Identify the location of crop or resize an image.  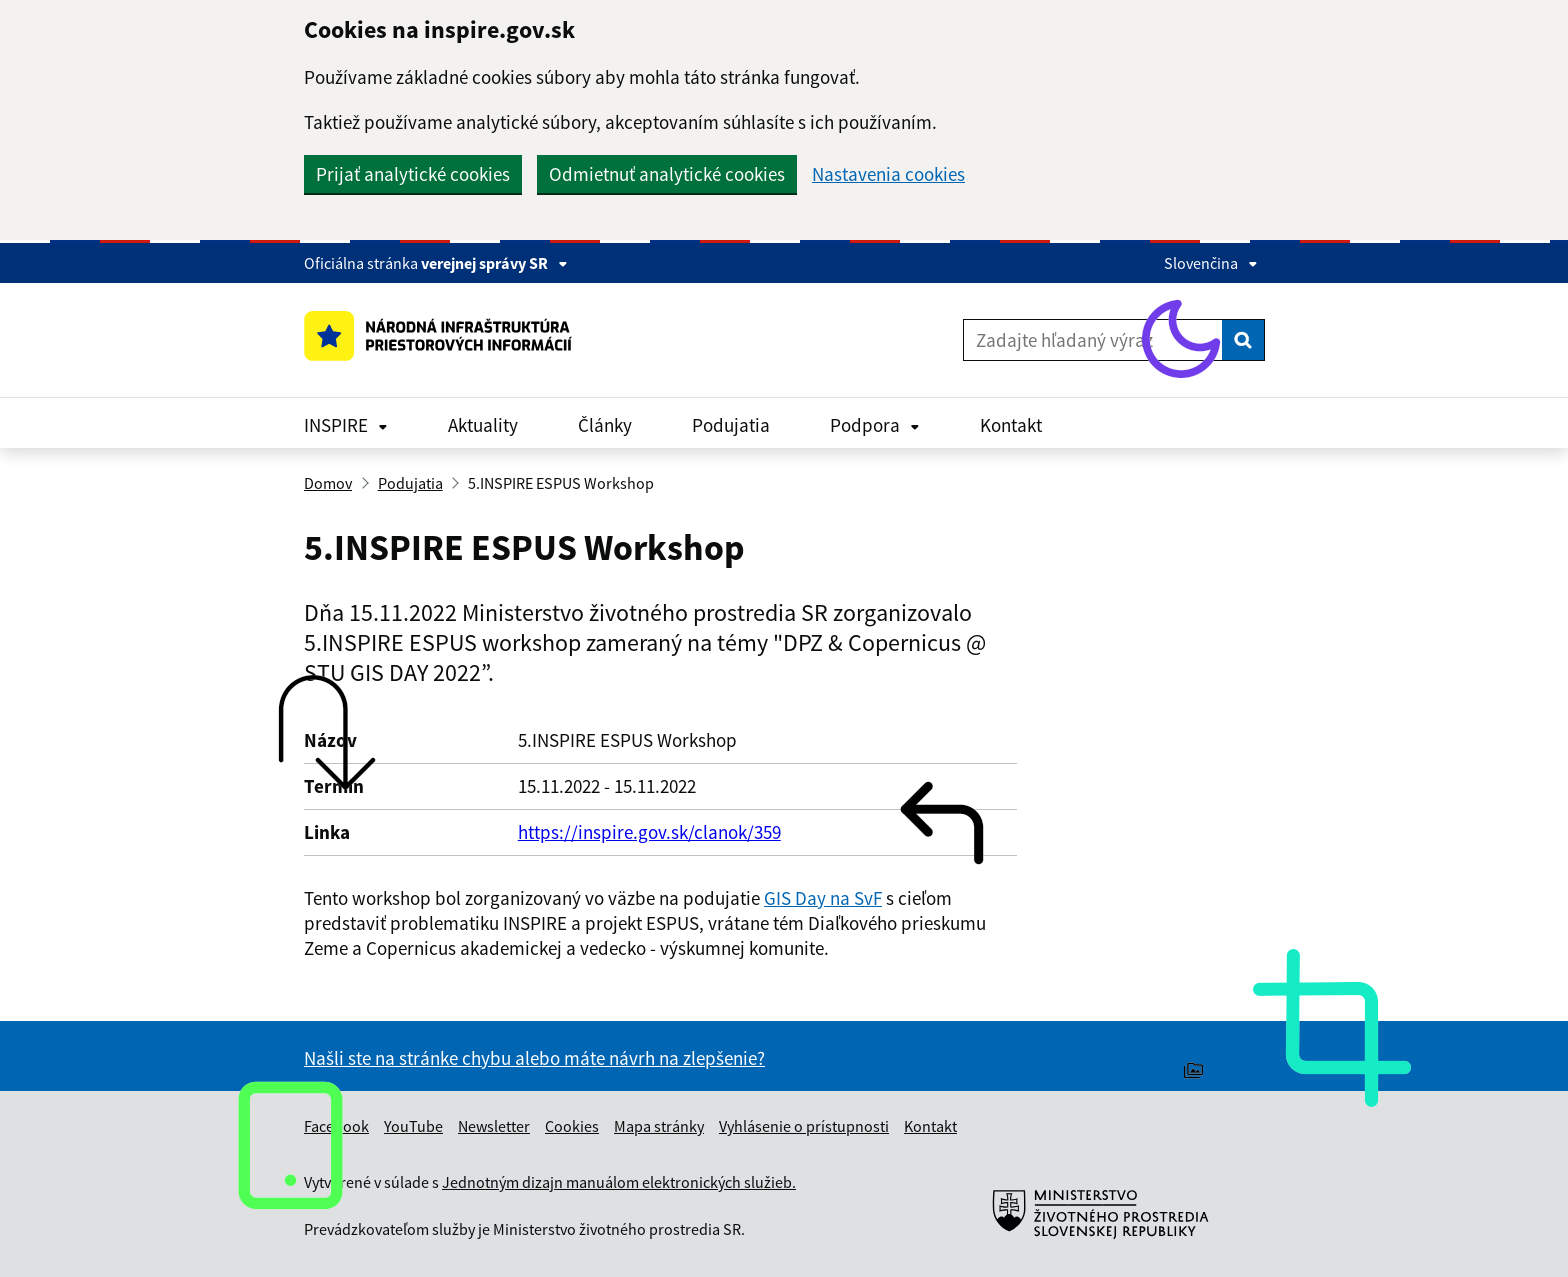
(1332, 1028).